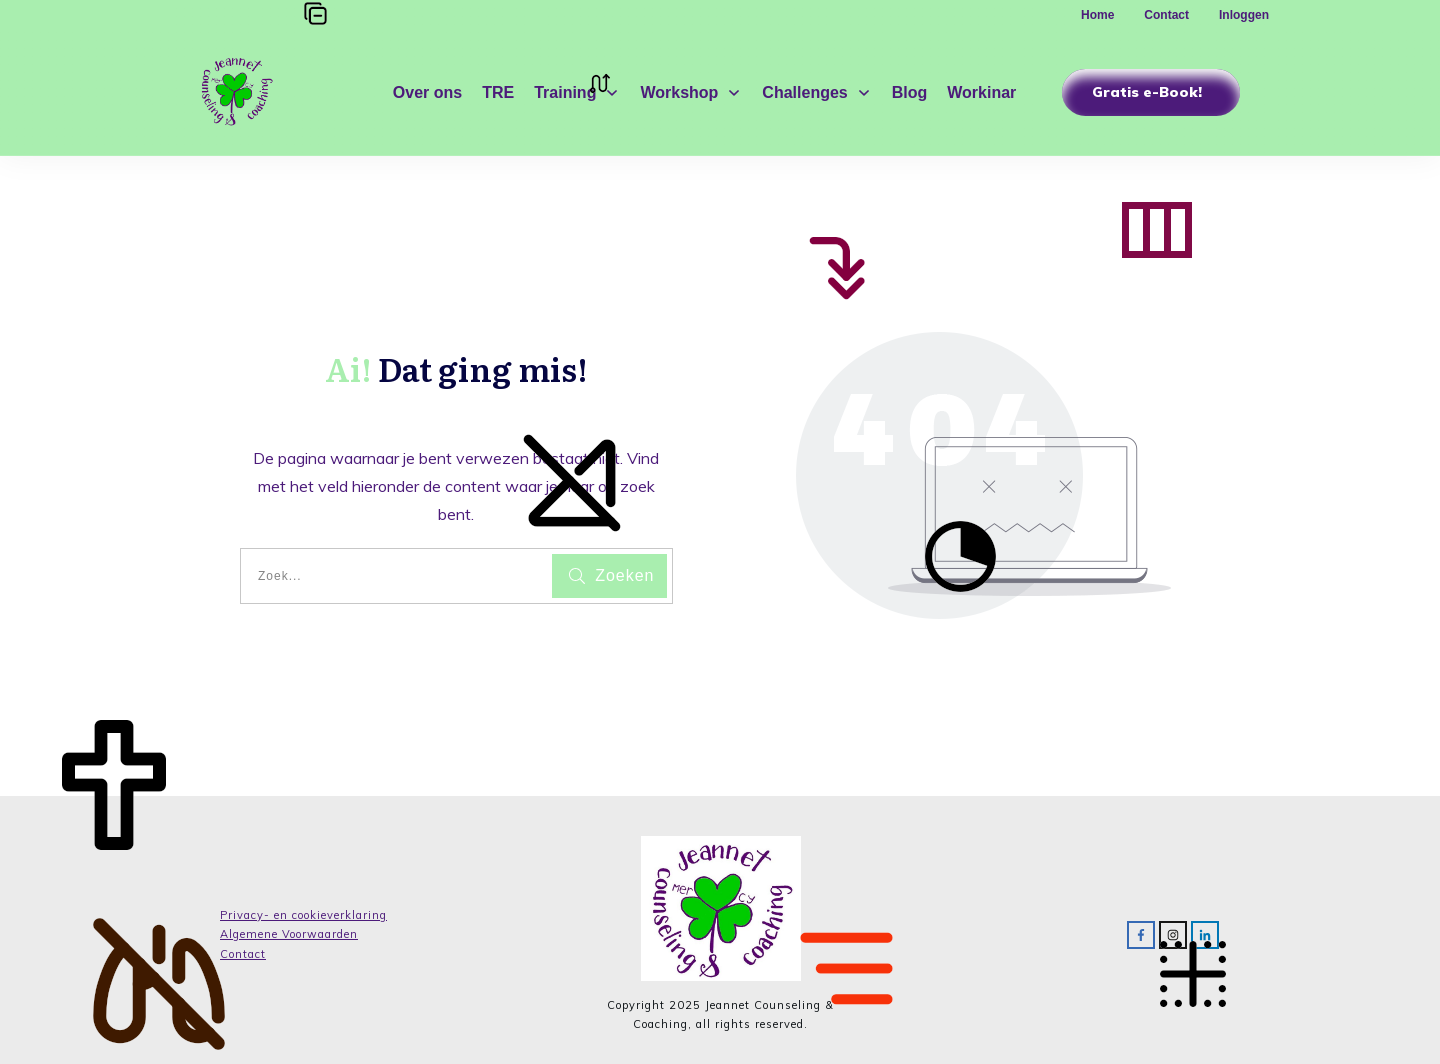 The height and width of the screenshot is (1064, 1440). I want to click on religious or faith-related content, so click(114, 785).